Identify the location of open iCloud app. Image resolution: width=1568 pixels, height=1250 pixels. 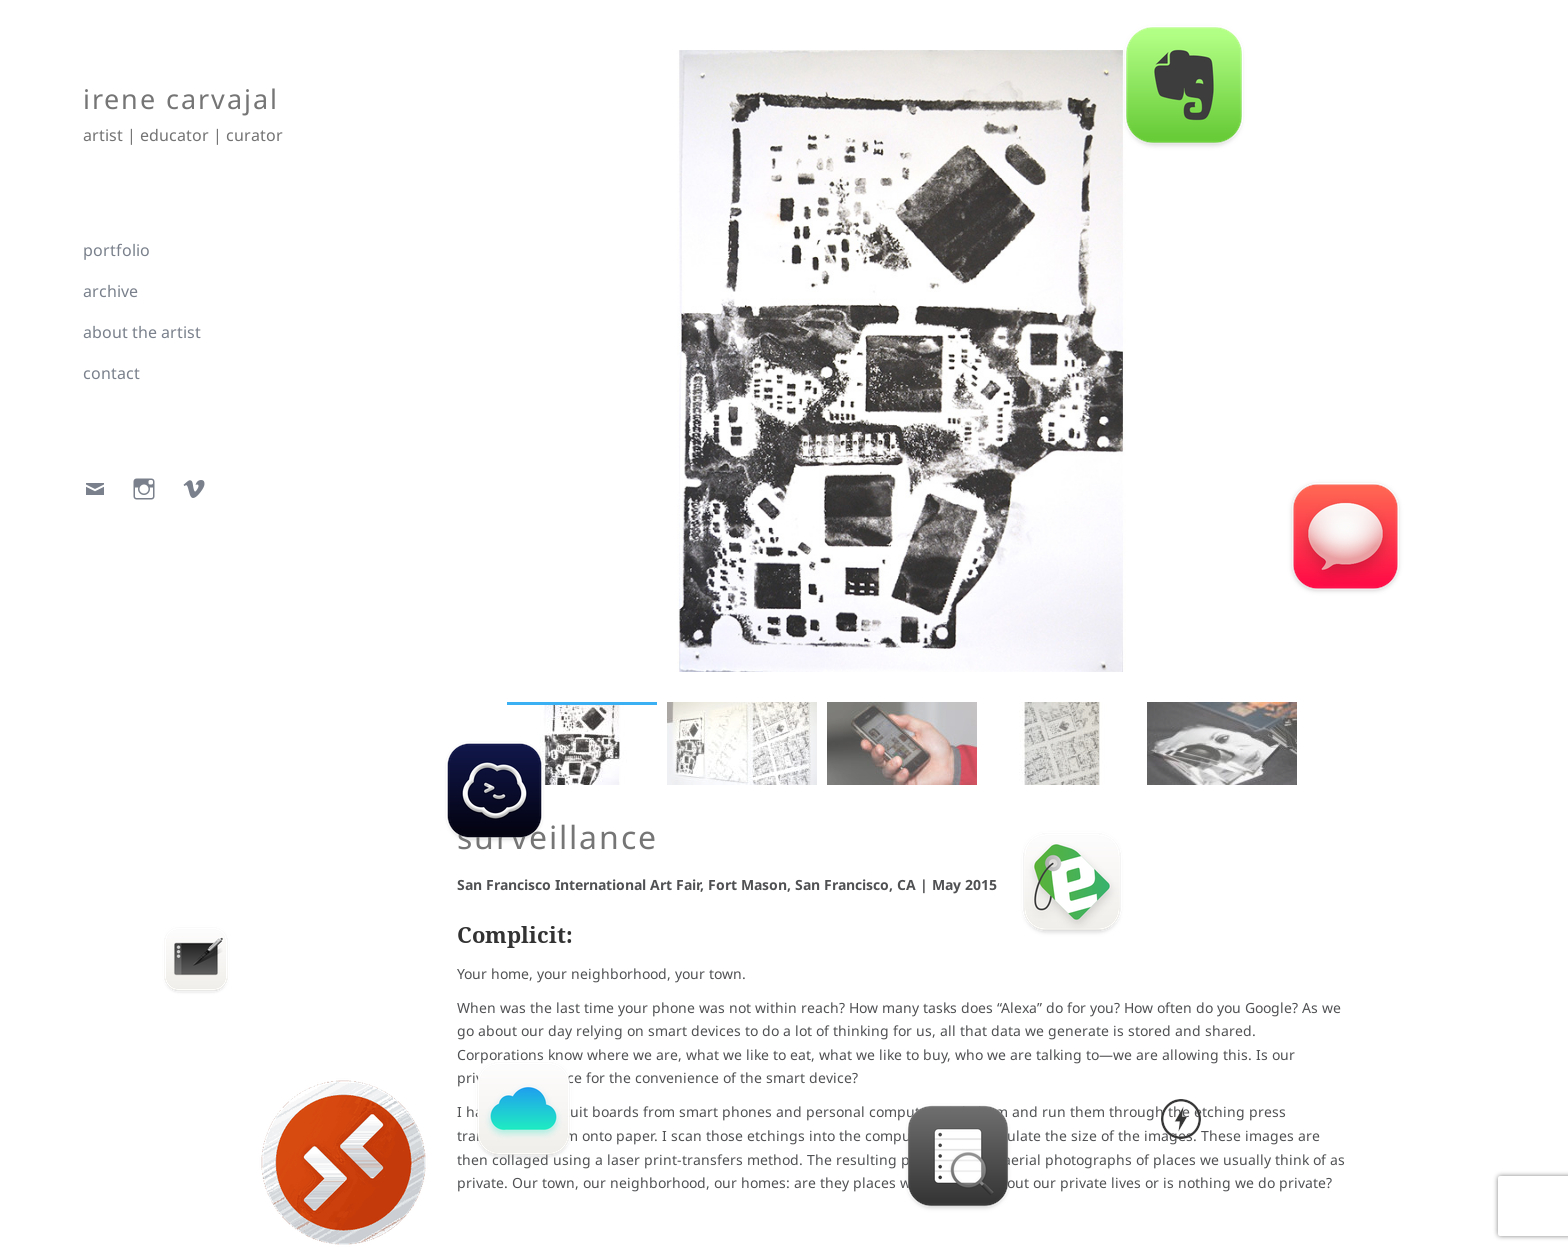
(523, 1108).